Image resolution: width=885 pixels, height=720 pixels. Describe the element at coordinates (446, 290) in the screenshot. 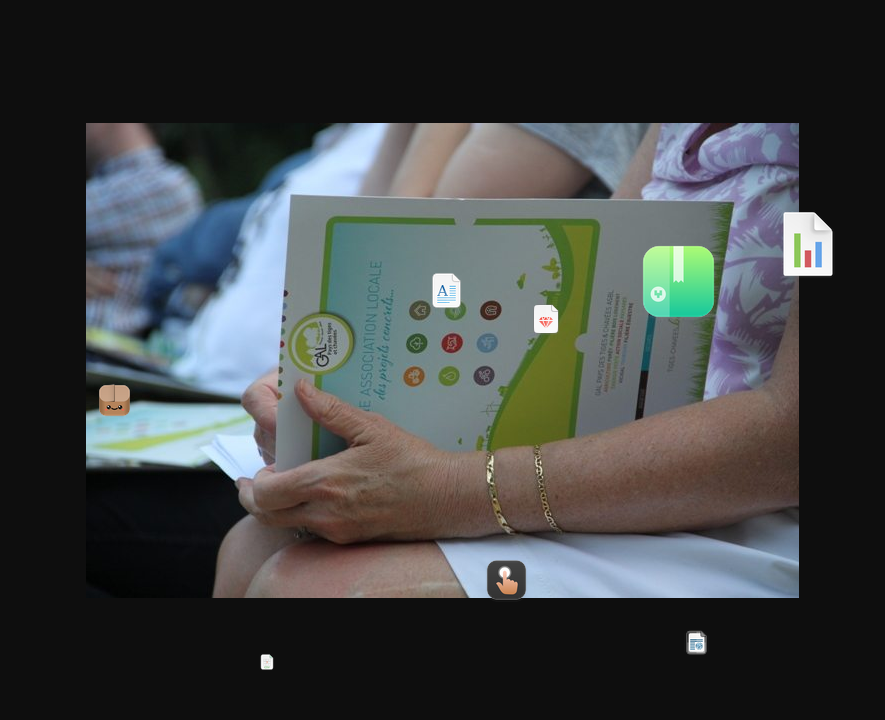

I see `open a text document file` at that location.